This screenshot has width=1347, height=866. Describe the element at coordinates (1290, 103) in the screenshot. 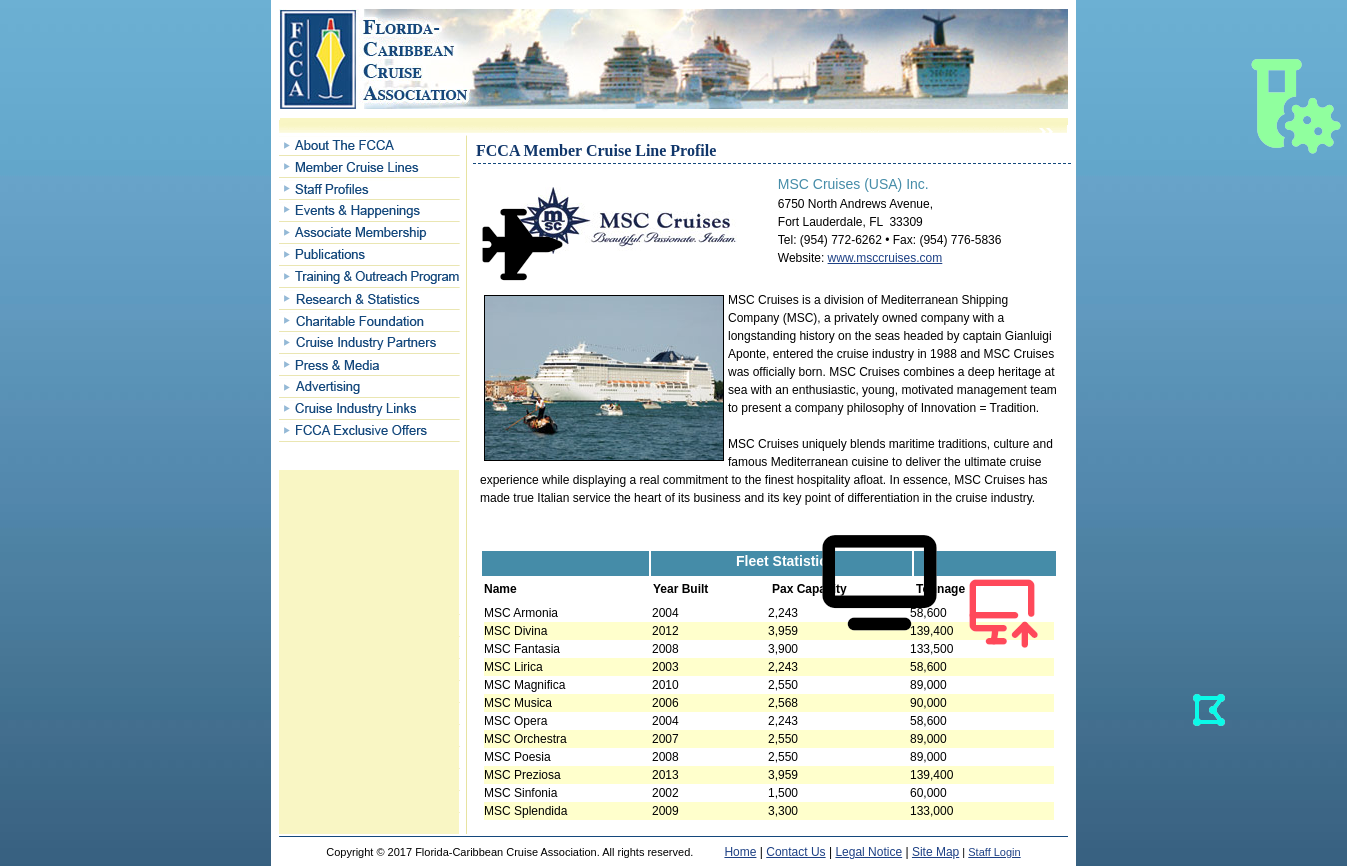

I see `view virus or pathogen test results` at that location.